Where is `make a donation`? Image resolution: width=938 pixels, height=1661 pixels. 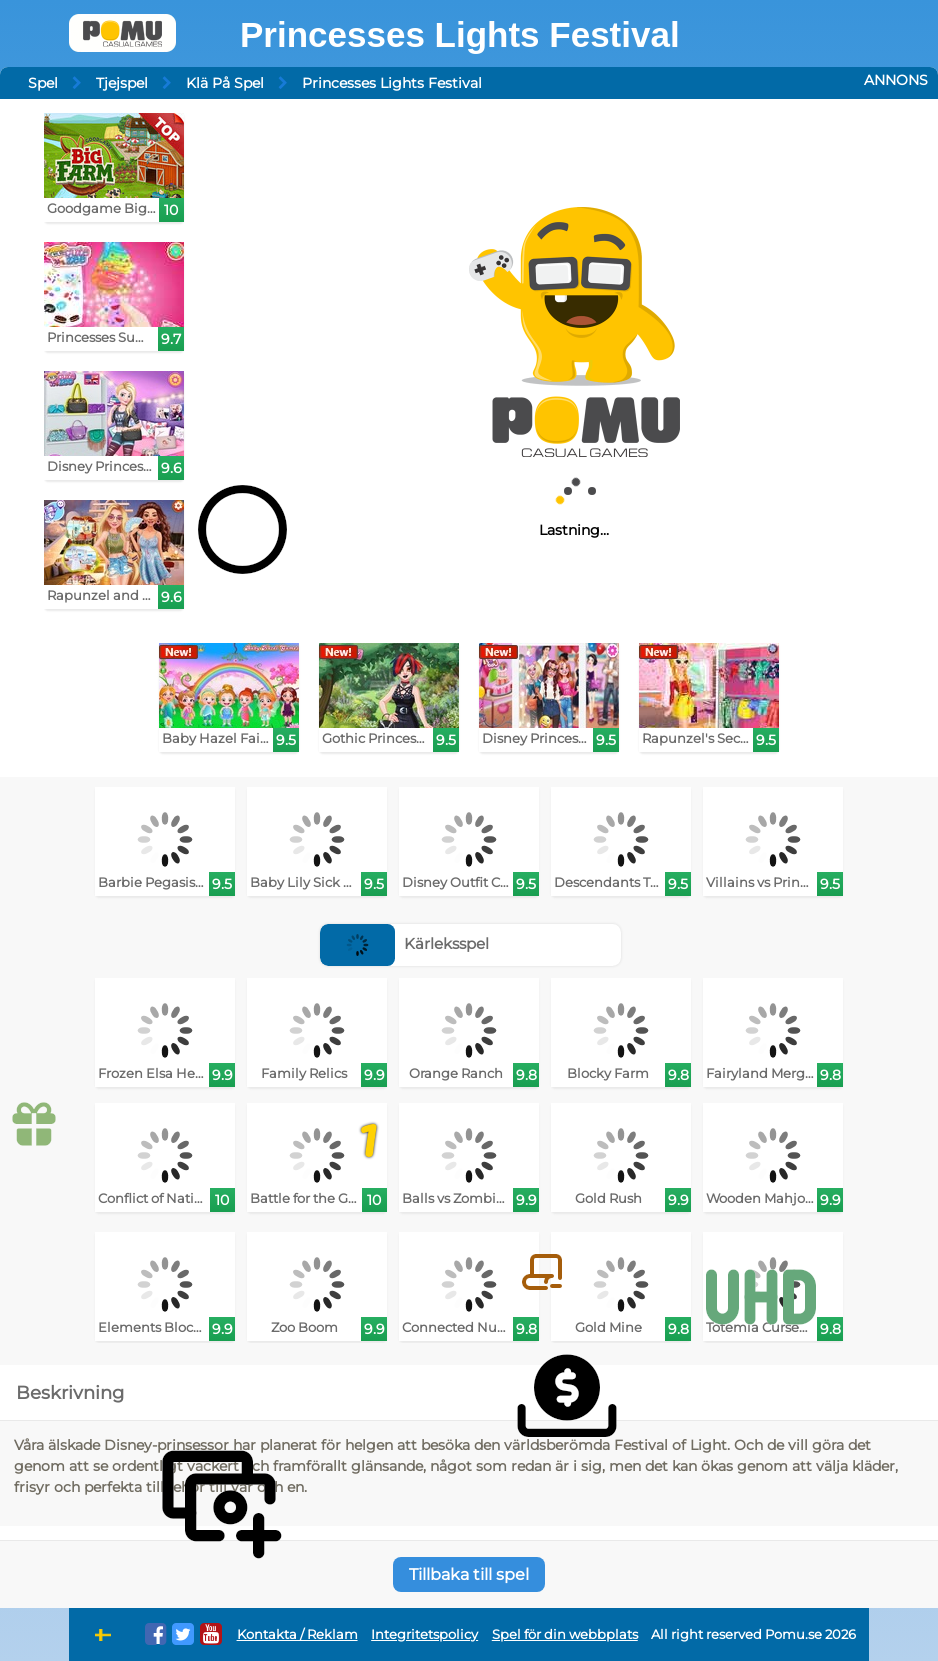 make a donation is located at coordinates (567, 1393).